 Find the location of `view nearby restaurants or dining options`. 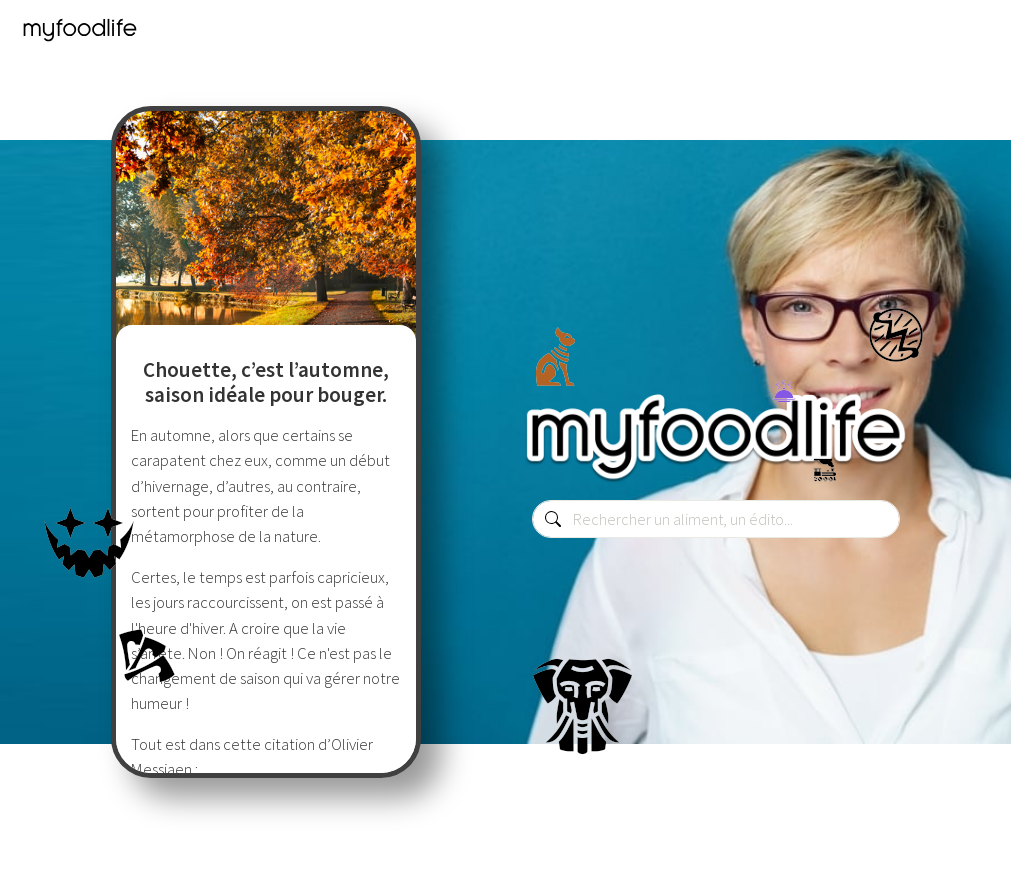

view nearby restaurants or dining options is located at coordinates (784, 391).